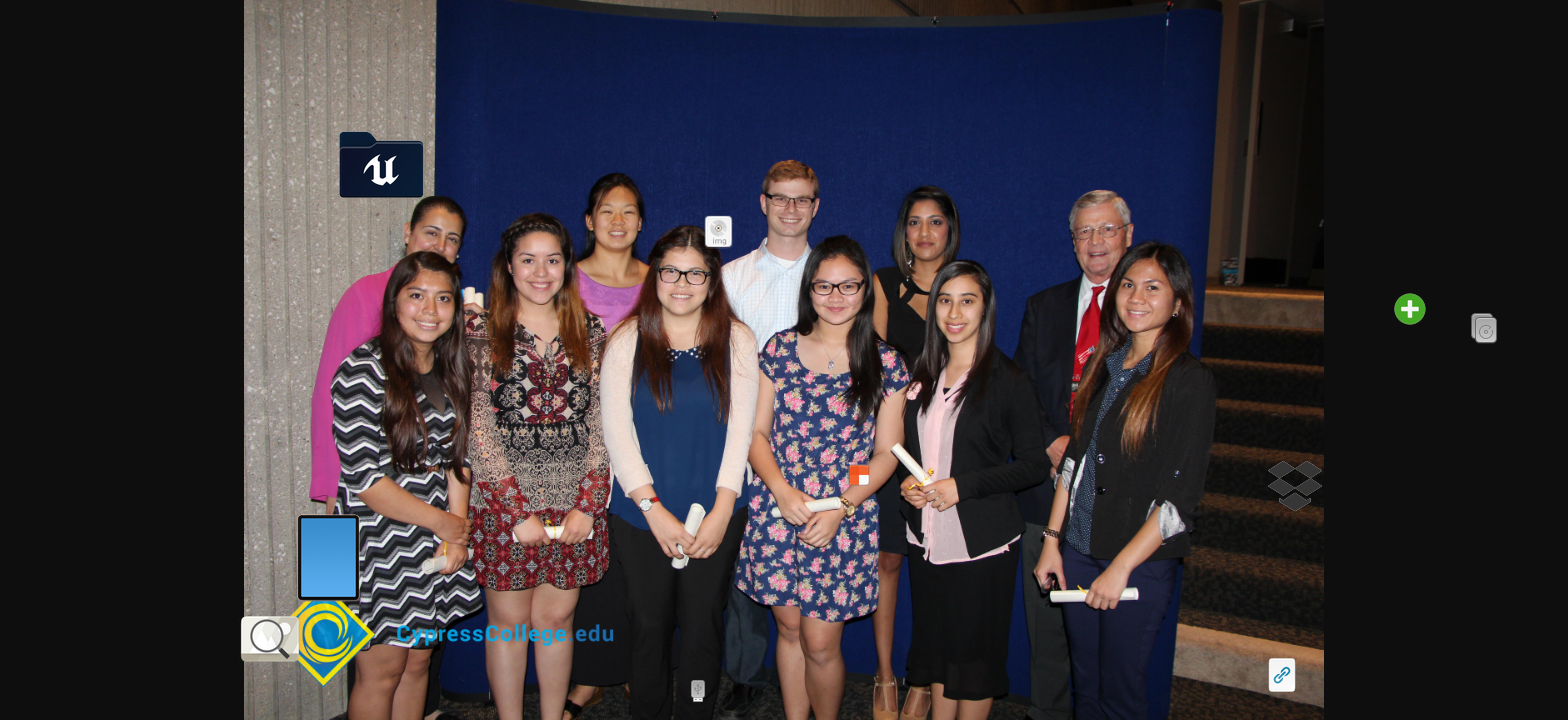 This screenshot has height=720, width=1568. Describe the element at coordinates (718, 231) in the screenshot. I see `a raw disk image file` at that location.